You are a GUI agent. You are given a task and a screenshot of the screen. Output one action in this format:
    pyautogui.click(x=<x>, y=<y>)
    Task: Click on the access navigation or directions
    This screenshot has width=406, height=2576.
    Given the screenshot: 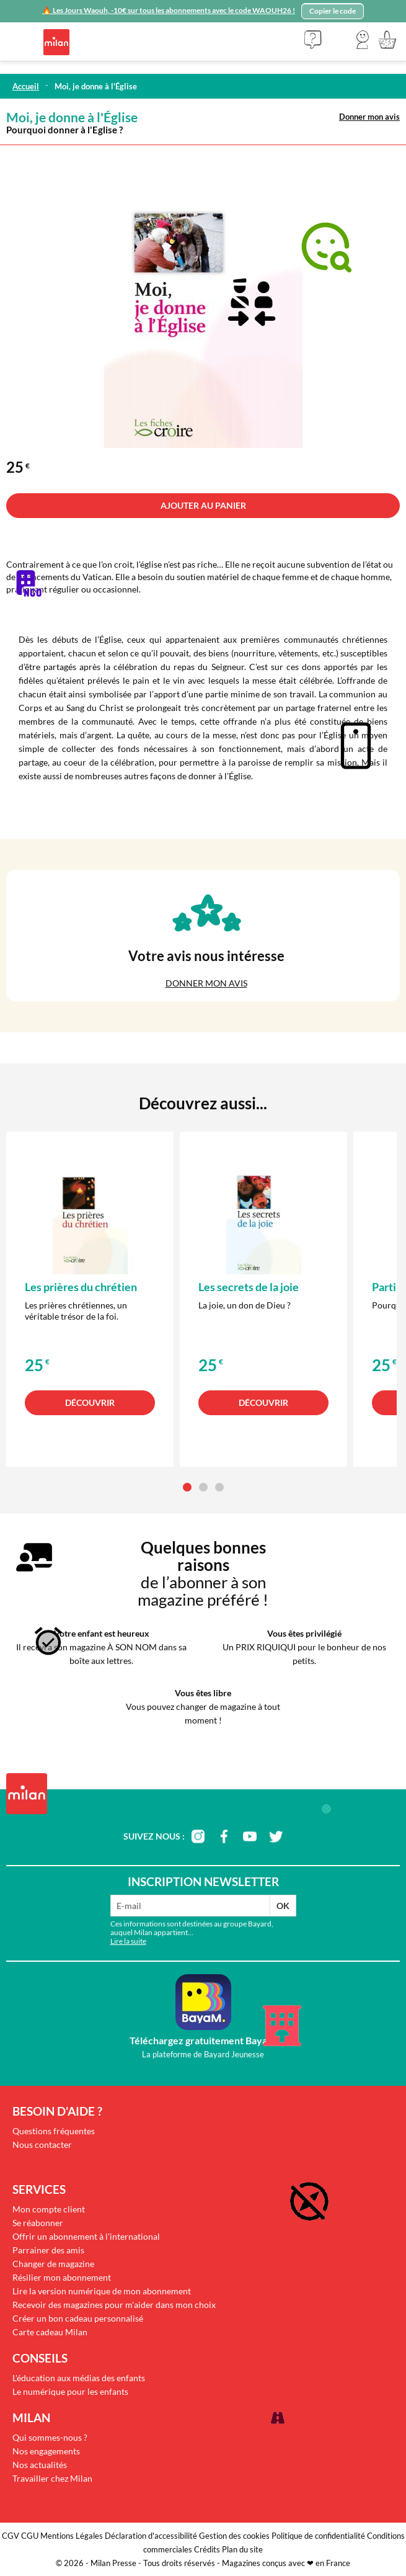 What is the action you would take?
    pyautogui.click(x=278, y=2418)
    